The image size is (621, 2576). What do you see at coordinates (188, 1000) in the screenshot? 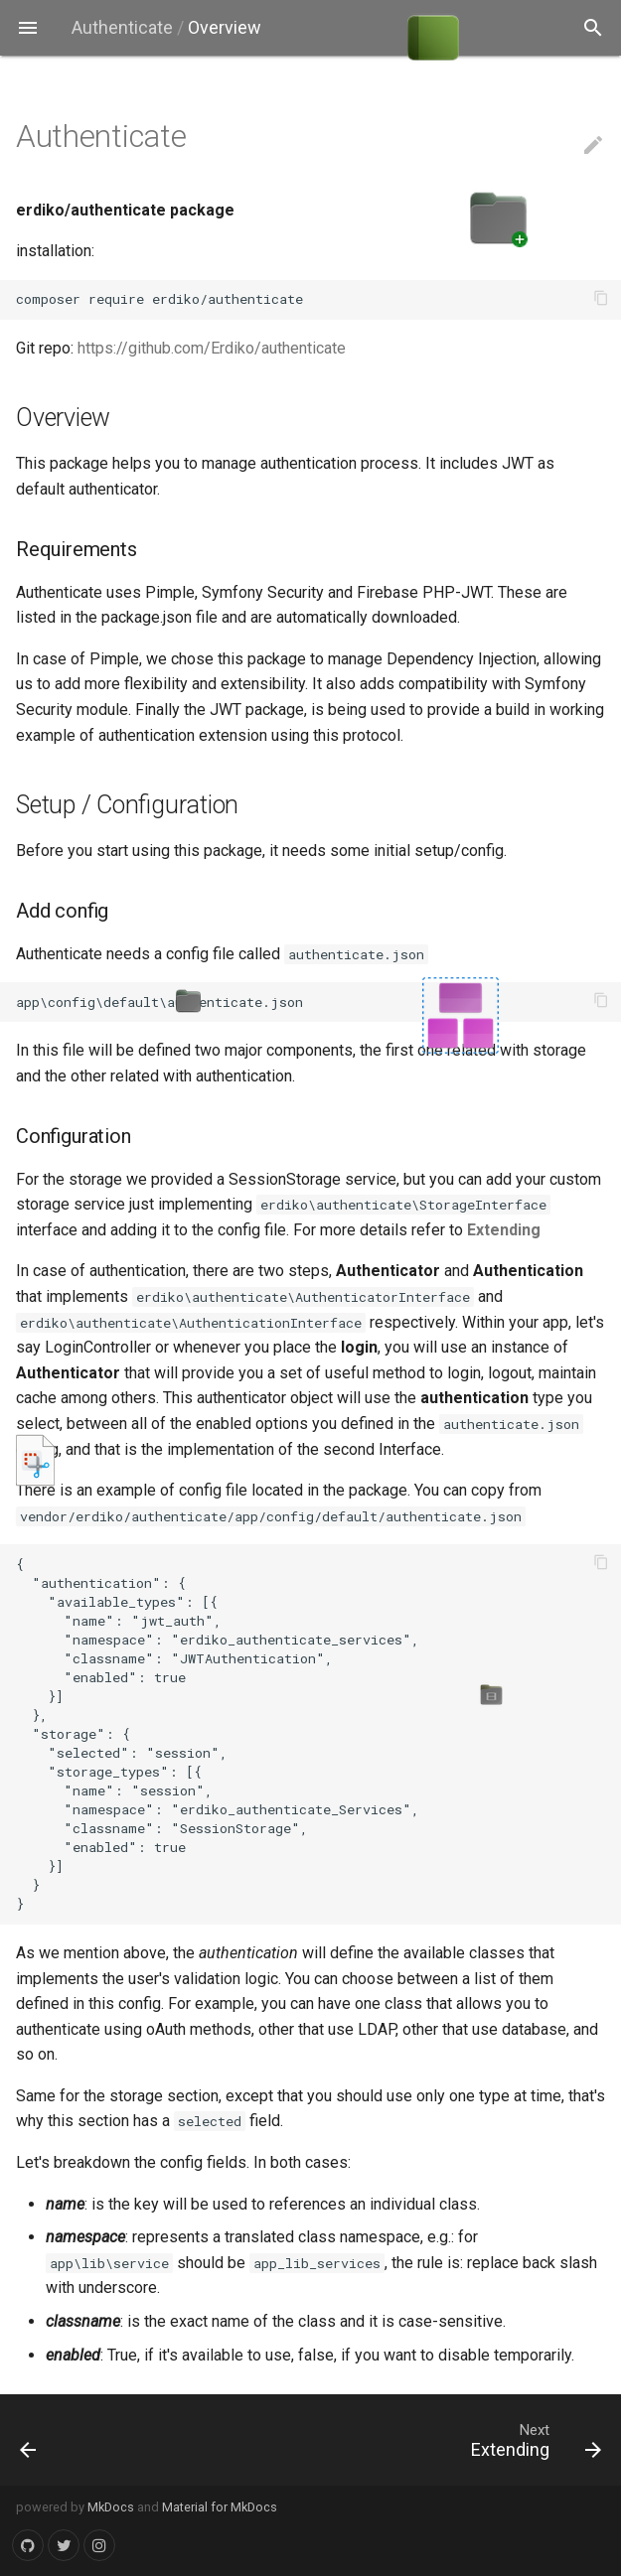
I see `open a folder to view its contents` at bounding box center [188, 1000].